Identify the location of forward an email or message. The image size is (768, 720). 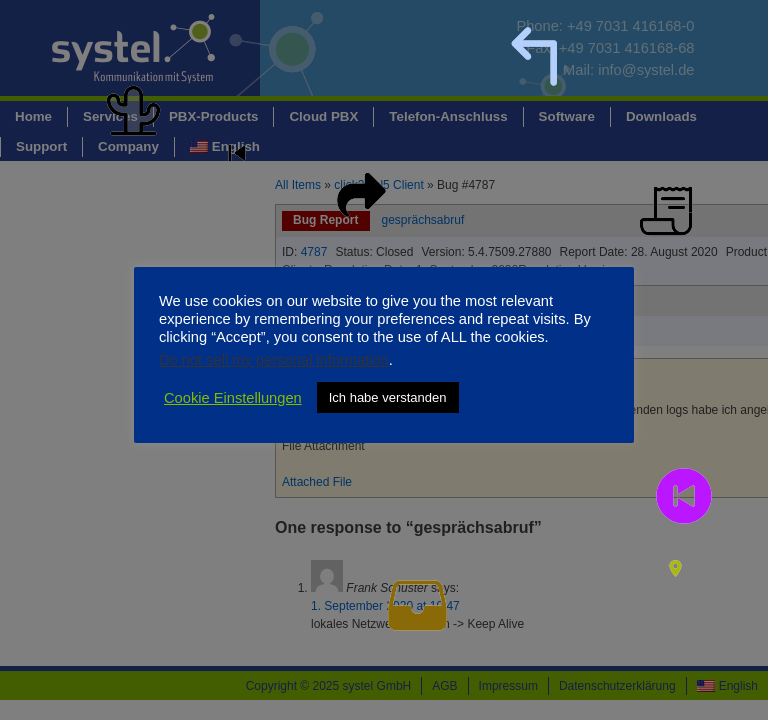
(361, 195).